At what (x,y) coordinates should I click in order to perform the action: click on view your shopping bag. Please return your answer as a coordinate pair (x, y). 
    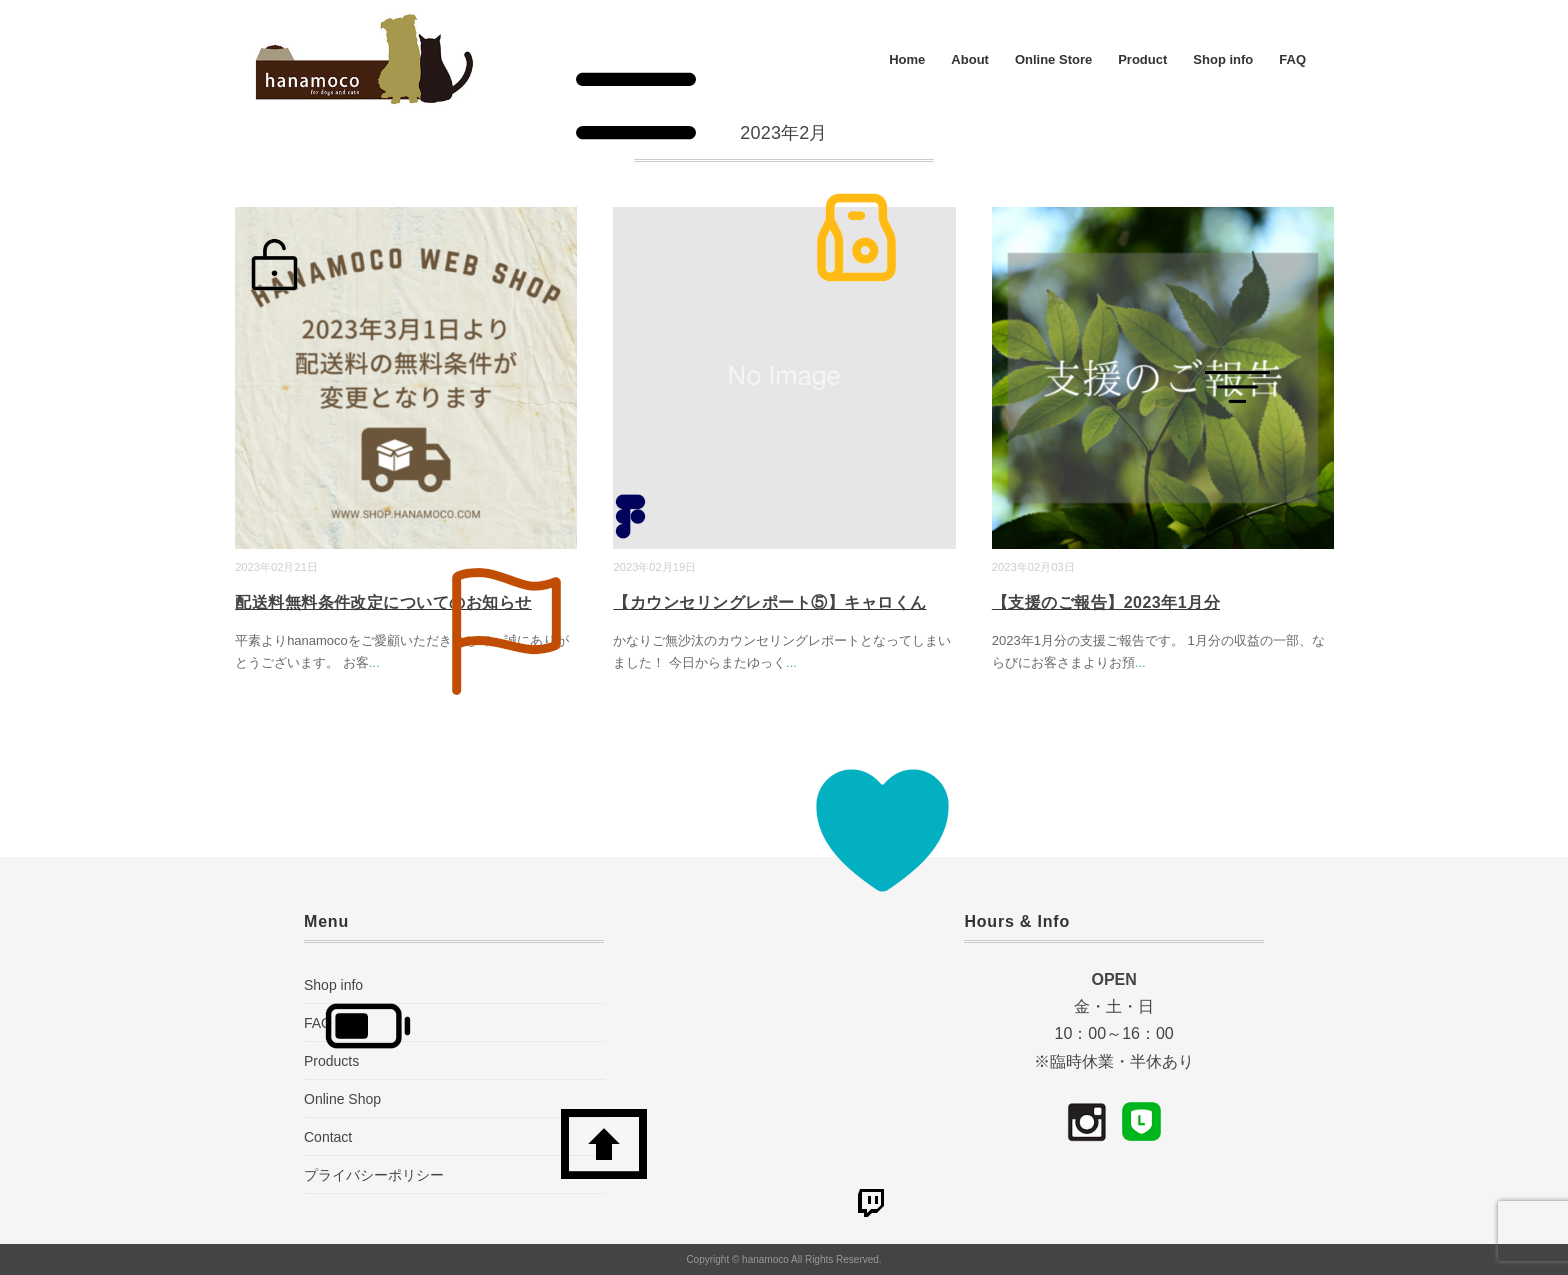
    Looking at the image, I should click on (856, 237).